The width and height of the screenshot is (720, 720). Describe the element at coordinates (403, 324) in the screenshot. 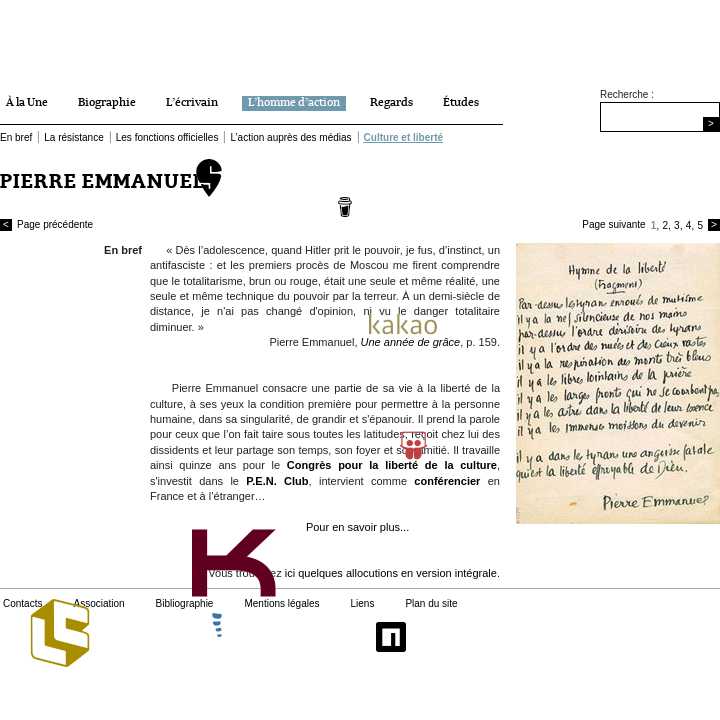

I see `open Kakao messaging app` at that location.